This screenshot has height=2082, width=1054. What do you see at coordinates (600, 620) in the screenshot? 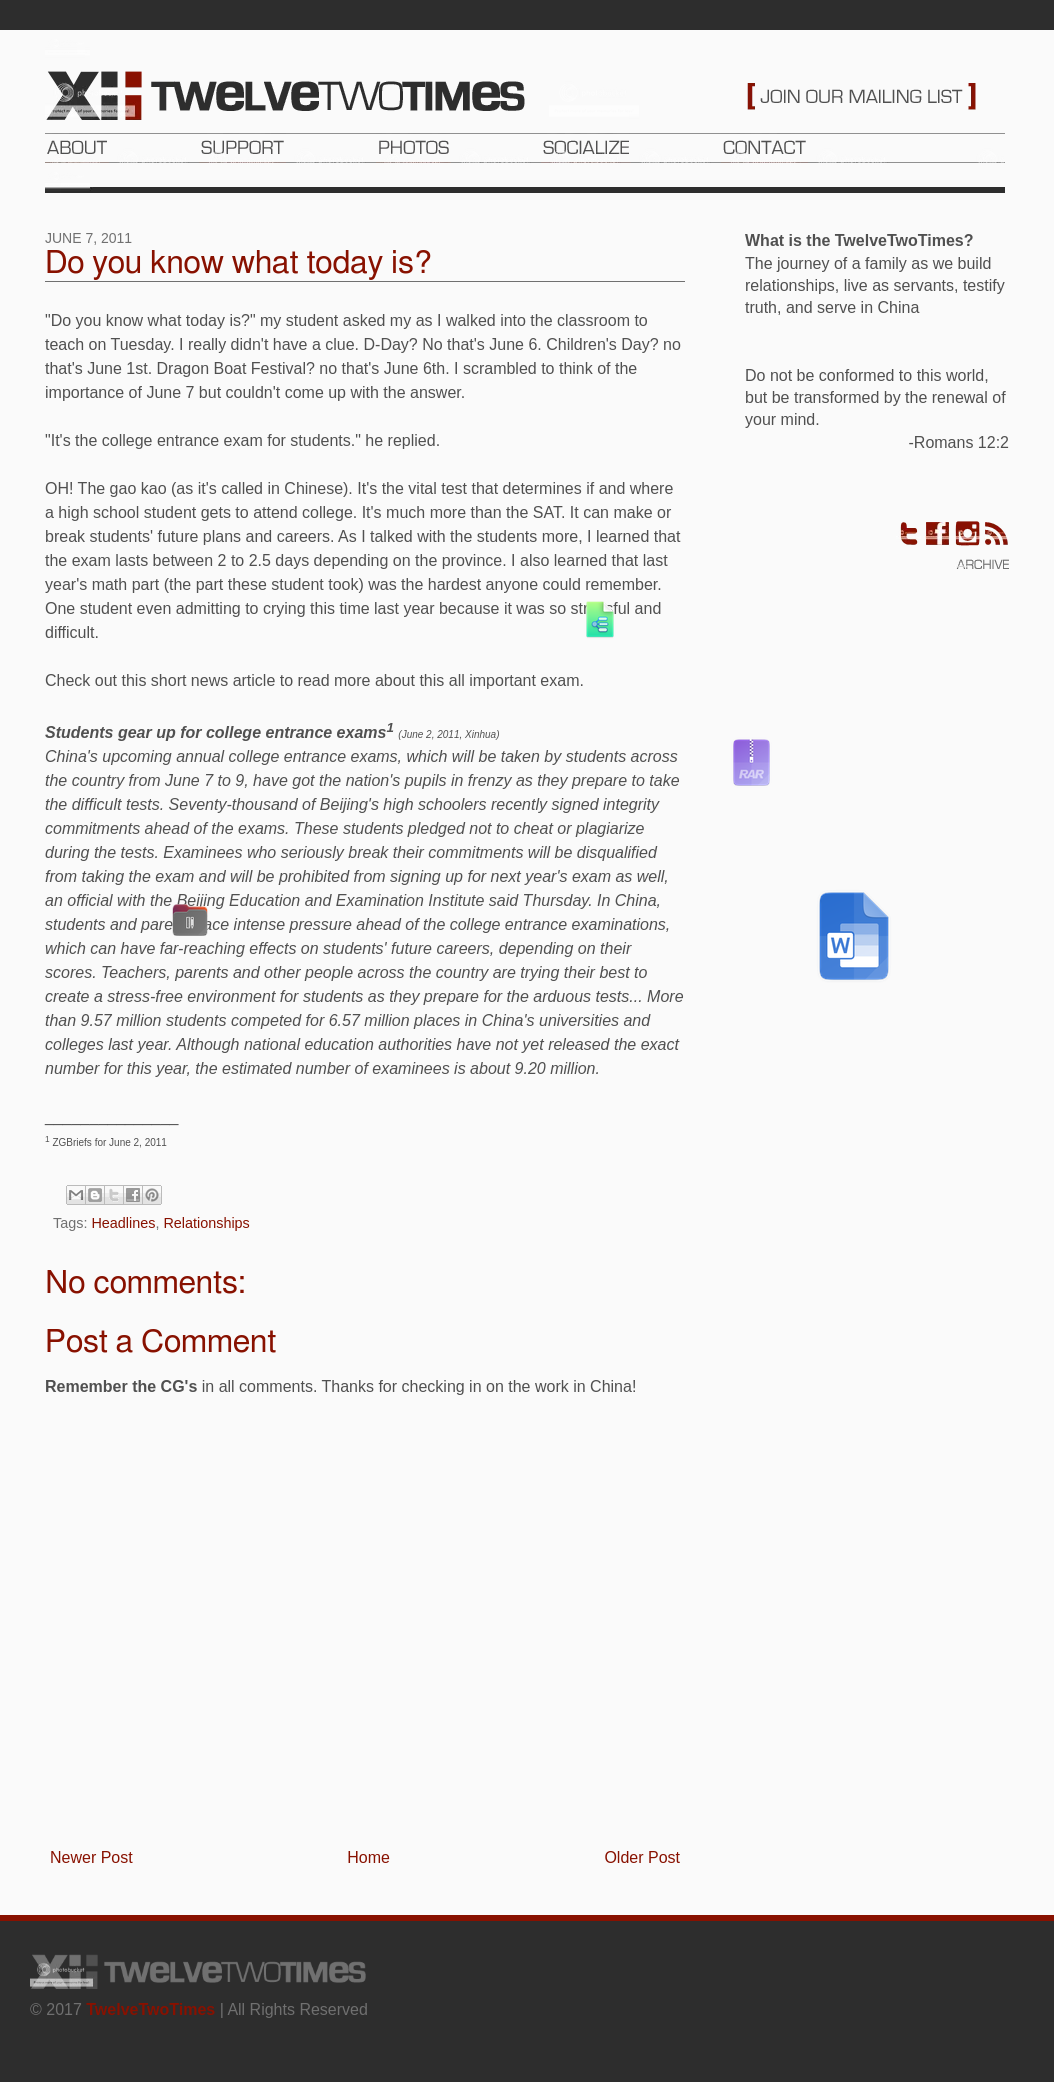
I see `minder mind-mapping file type` at bounding box center [600, 620].